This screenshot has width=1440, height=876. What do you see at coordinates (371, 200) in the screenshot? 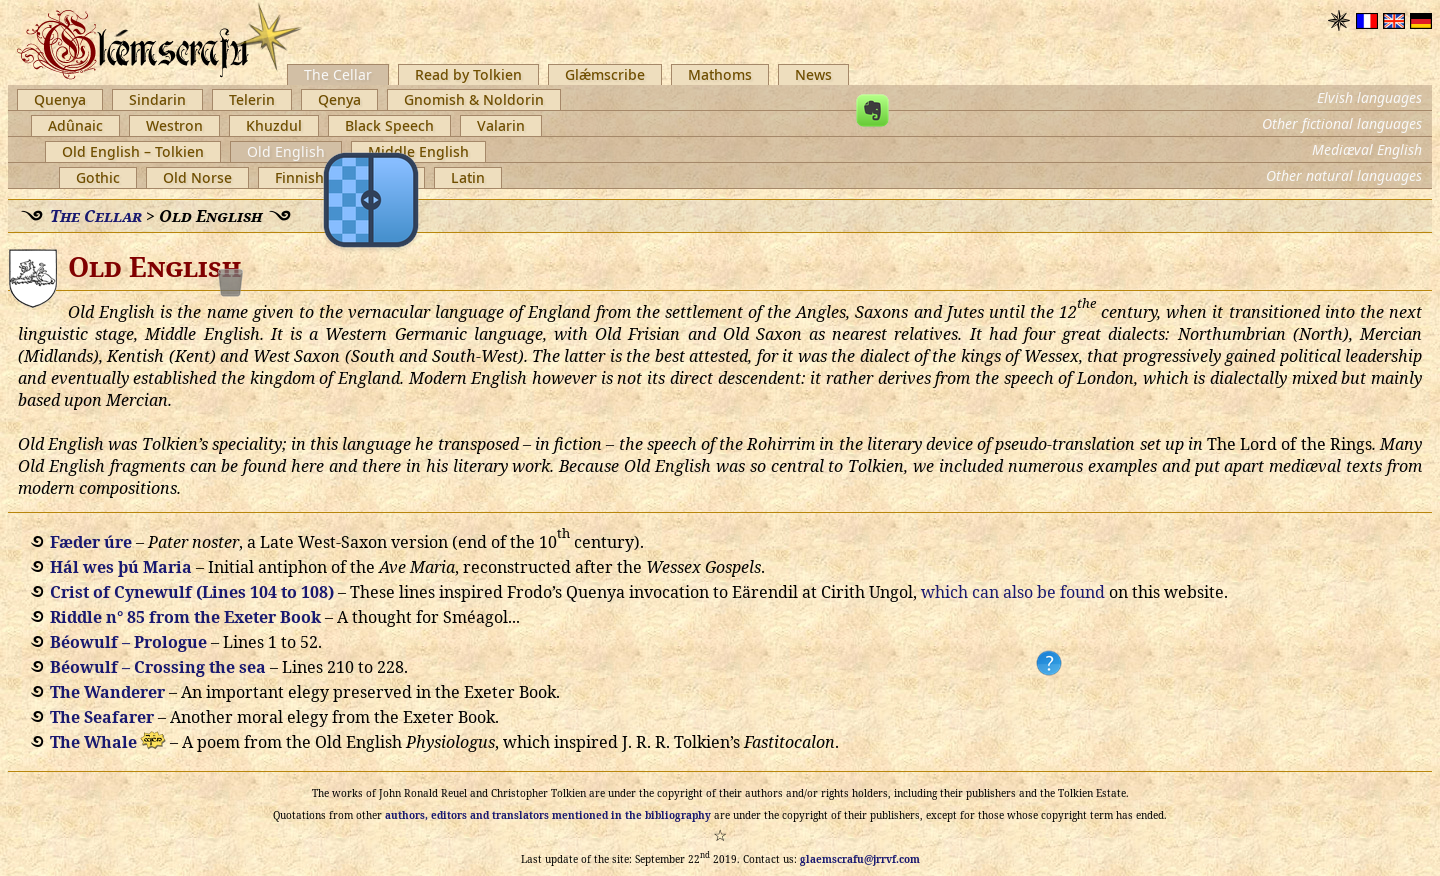
I see `open Upscayl image upscaling app` at bounding box center [371, 200].